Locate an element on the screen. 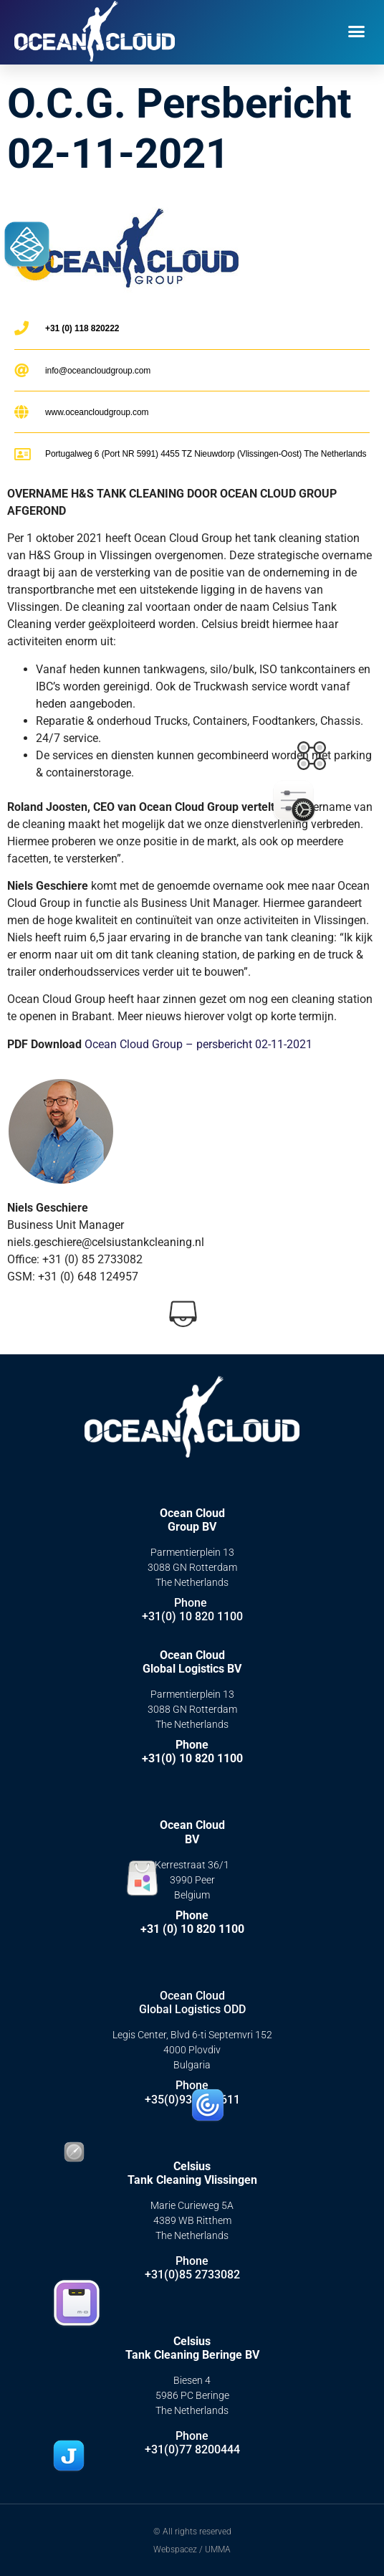 The height and width of the screenshot is (2576, 384). access optical disc drive is located at coordinates (183, 1313).